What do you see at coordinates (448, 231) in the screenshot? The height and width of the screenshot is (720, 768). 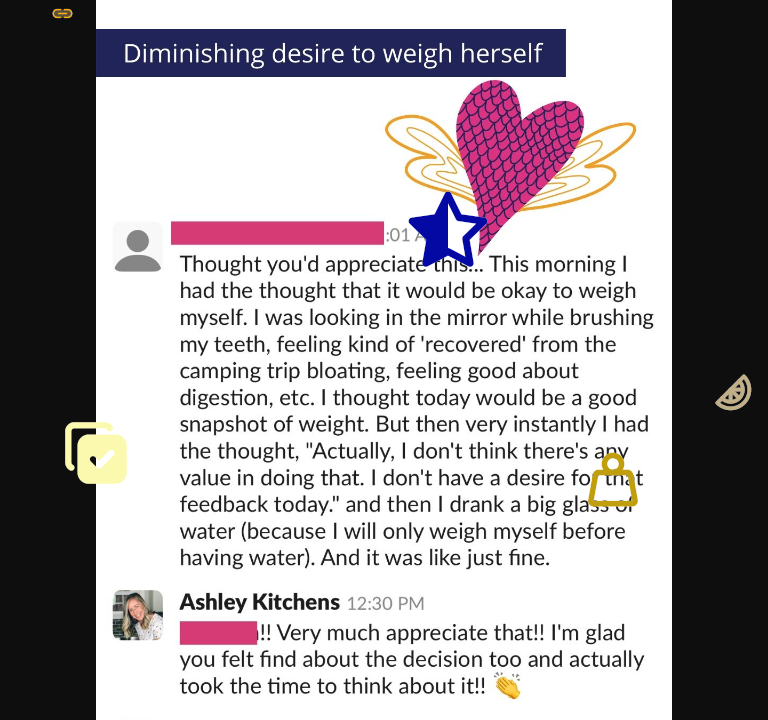 I see `indicates a partial or half-star rating` at bounding box center [448, 231].